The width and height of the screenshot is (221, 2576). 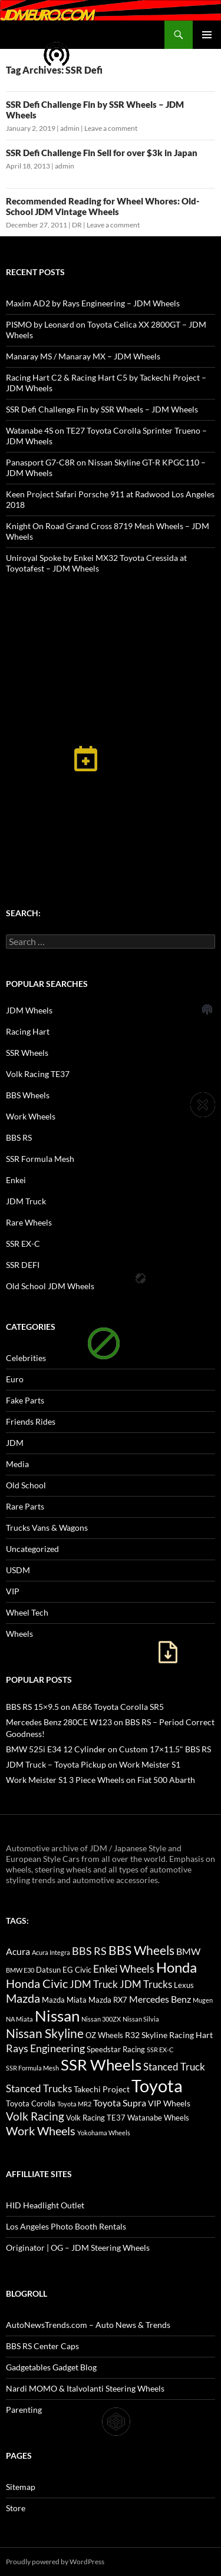 What do you see at coordinates (203, 1105) in the screenshot?
I see `close or dismiss a dialog` at bounding box center [203, 1105].